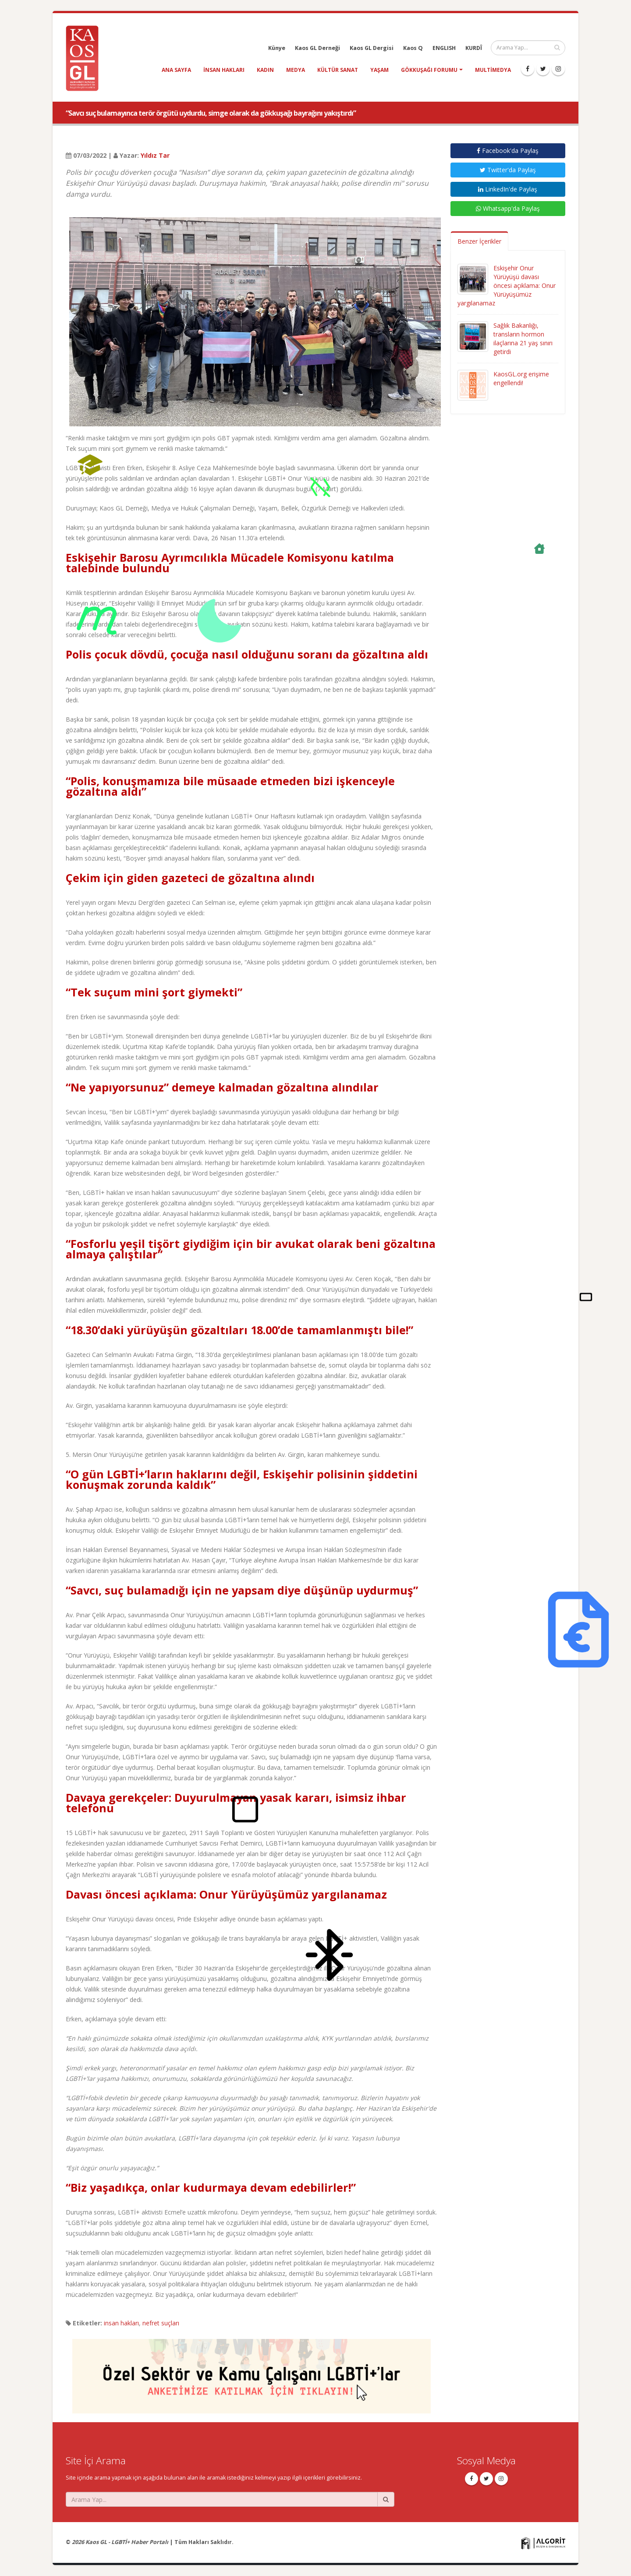 The height and width of the screenshot is (2576, 631). What do you see at coordinates (320, 487) in the screenshot?
I see `disable code or markup view` at bounding box center [320, 487].